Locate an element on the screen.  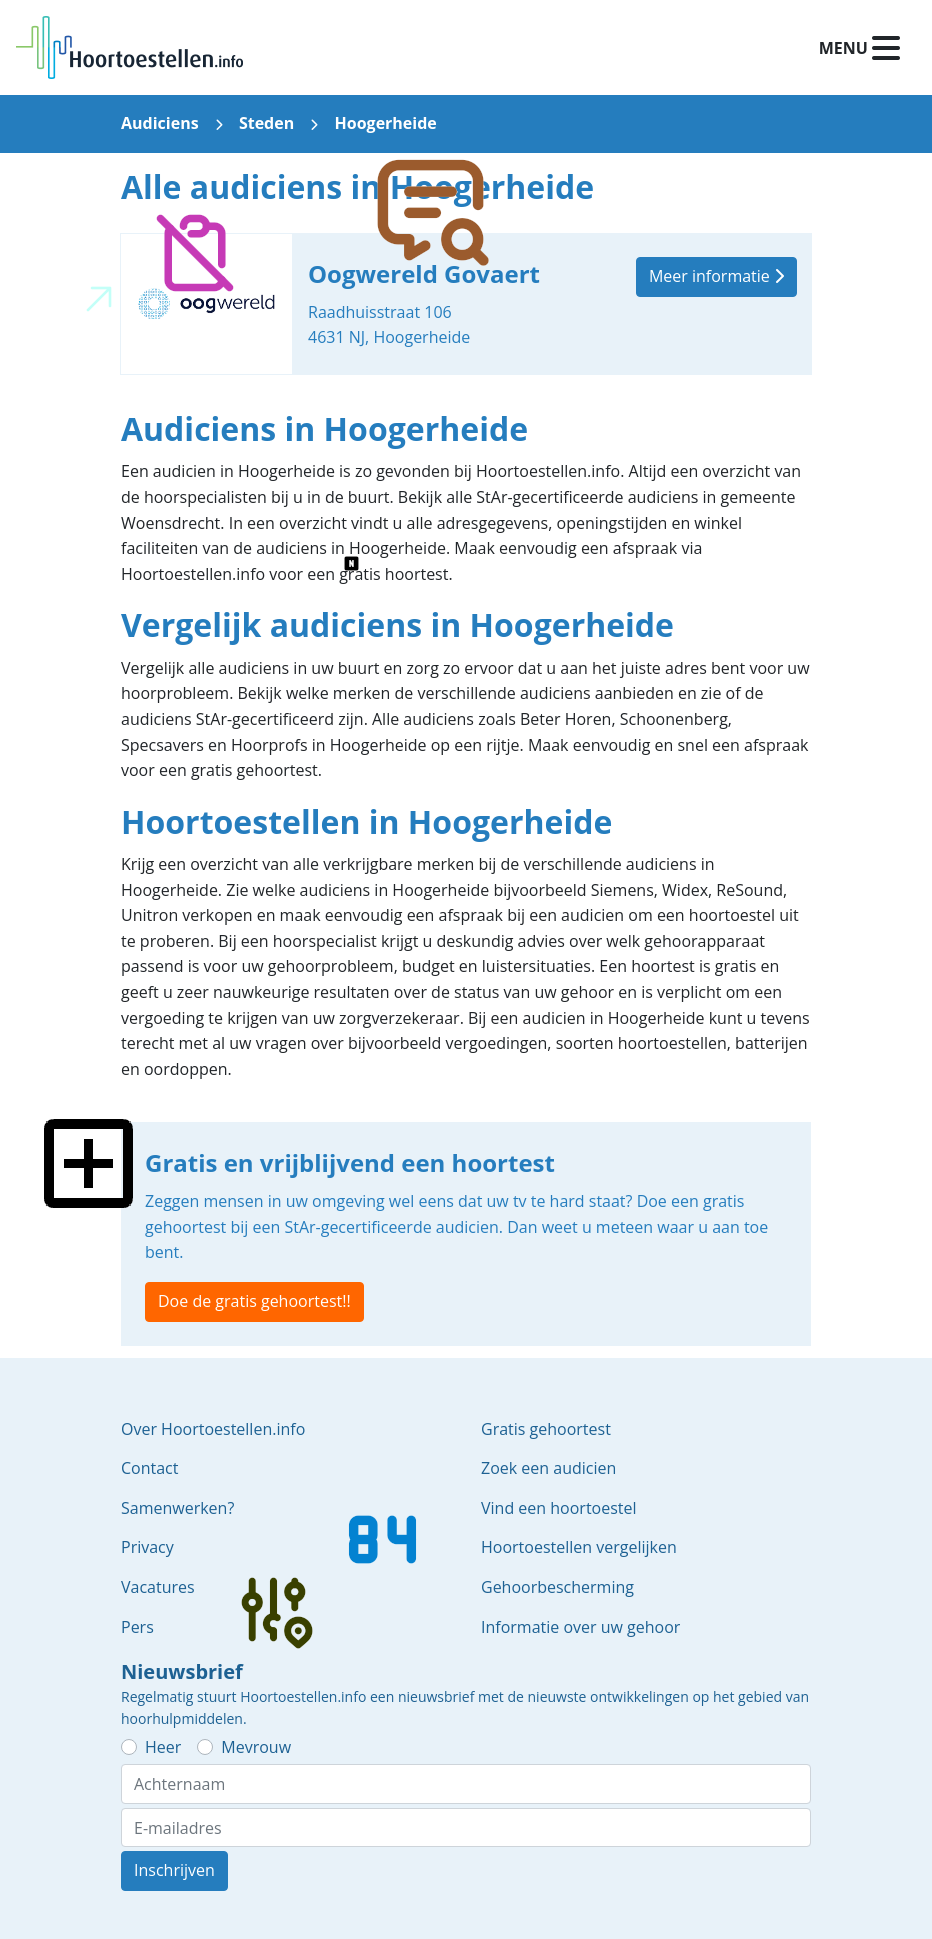
clipboard access disabled is located at coordinates (195, 253).